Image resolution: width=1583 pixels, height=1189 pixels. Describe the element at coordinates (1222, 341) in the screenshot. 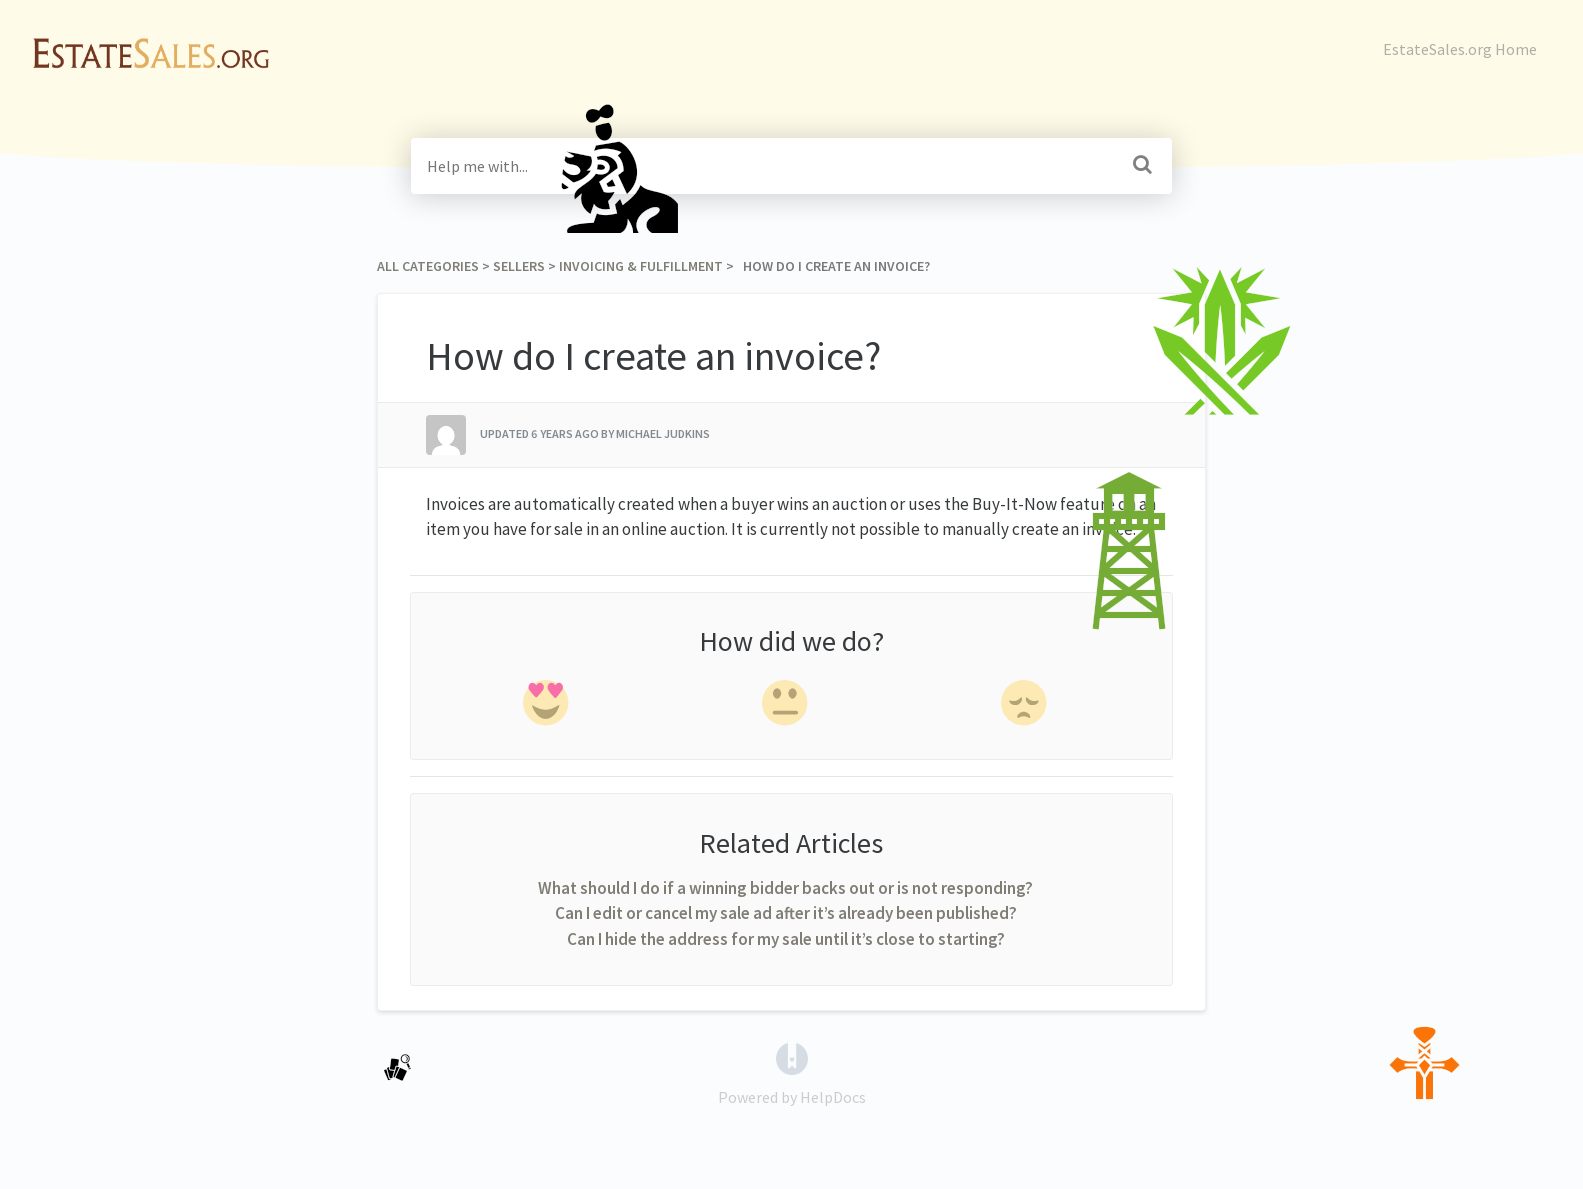

I see `activate team unity or group attack ability` at that location.